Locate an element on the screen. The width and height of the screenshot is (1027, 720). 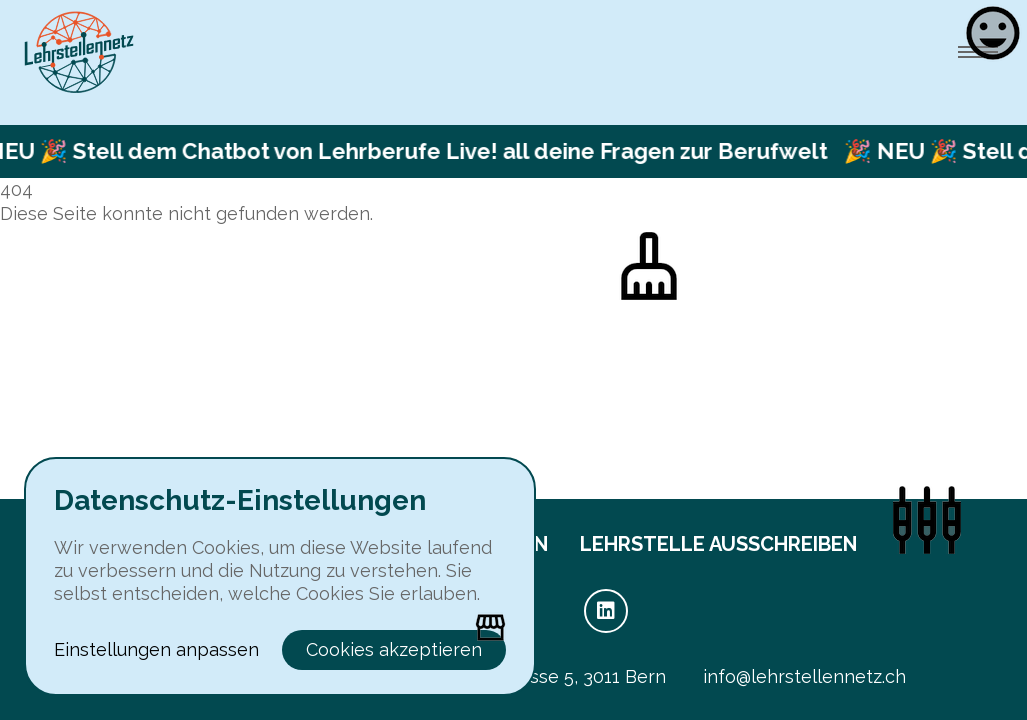
browse or access the marketplace is located at coordinates (490, 627).